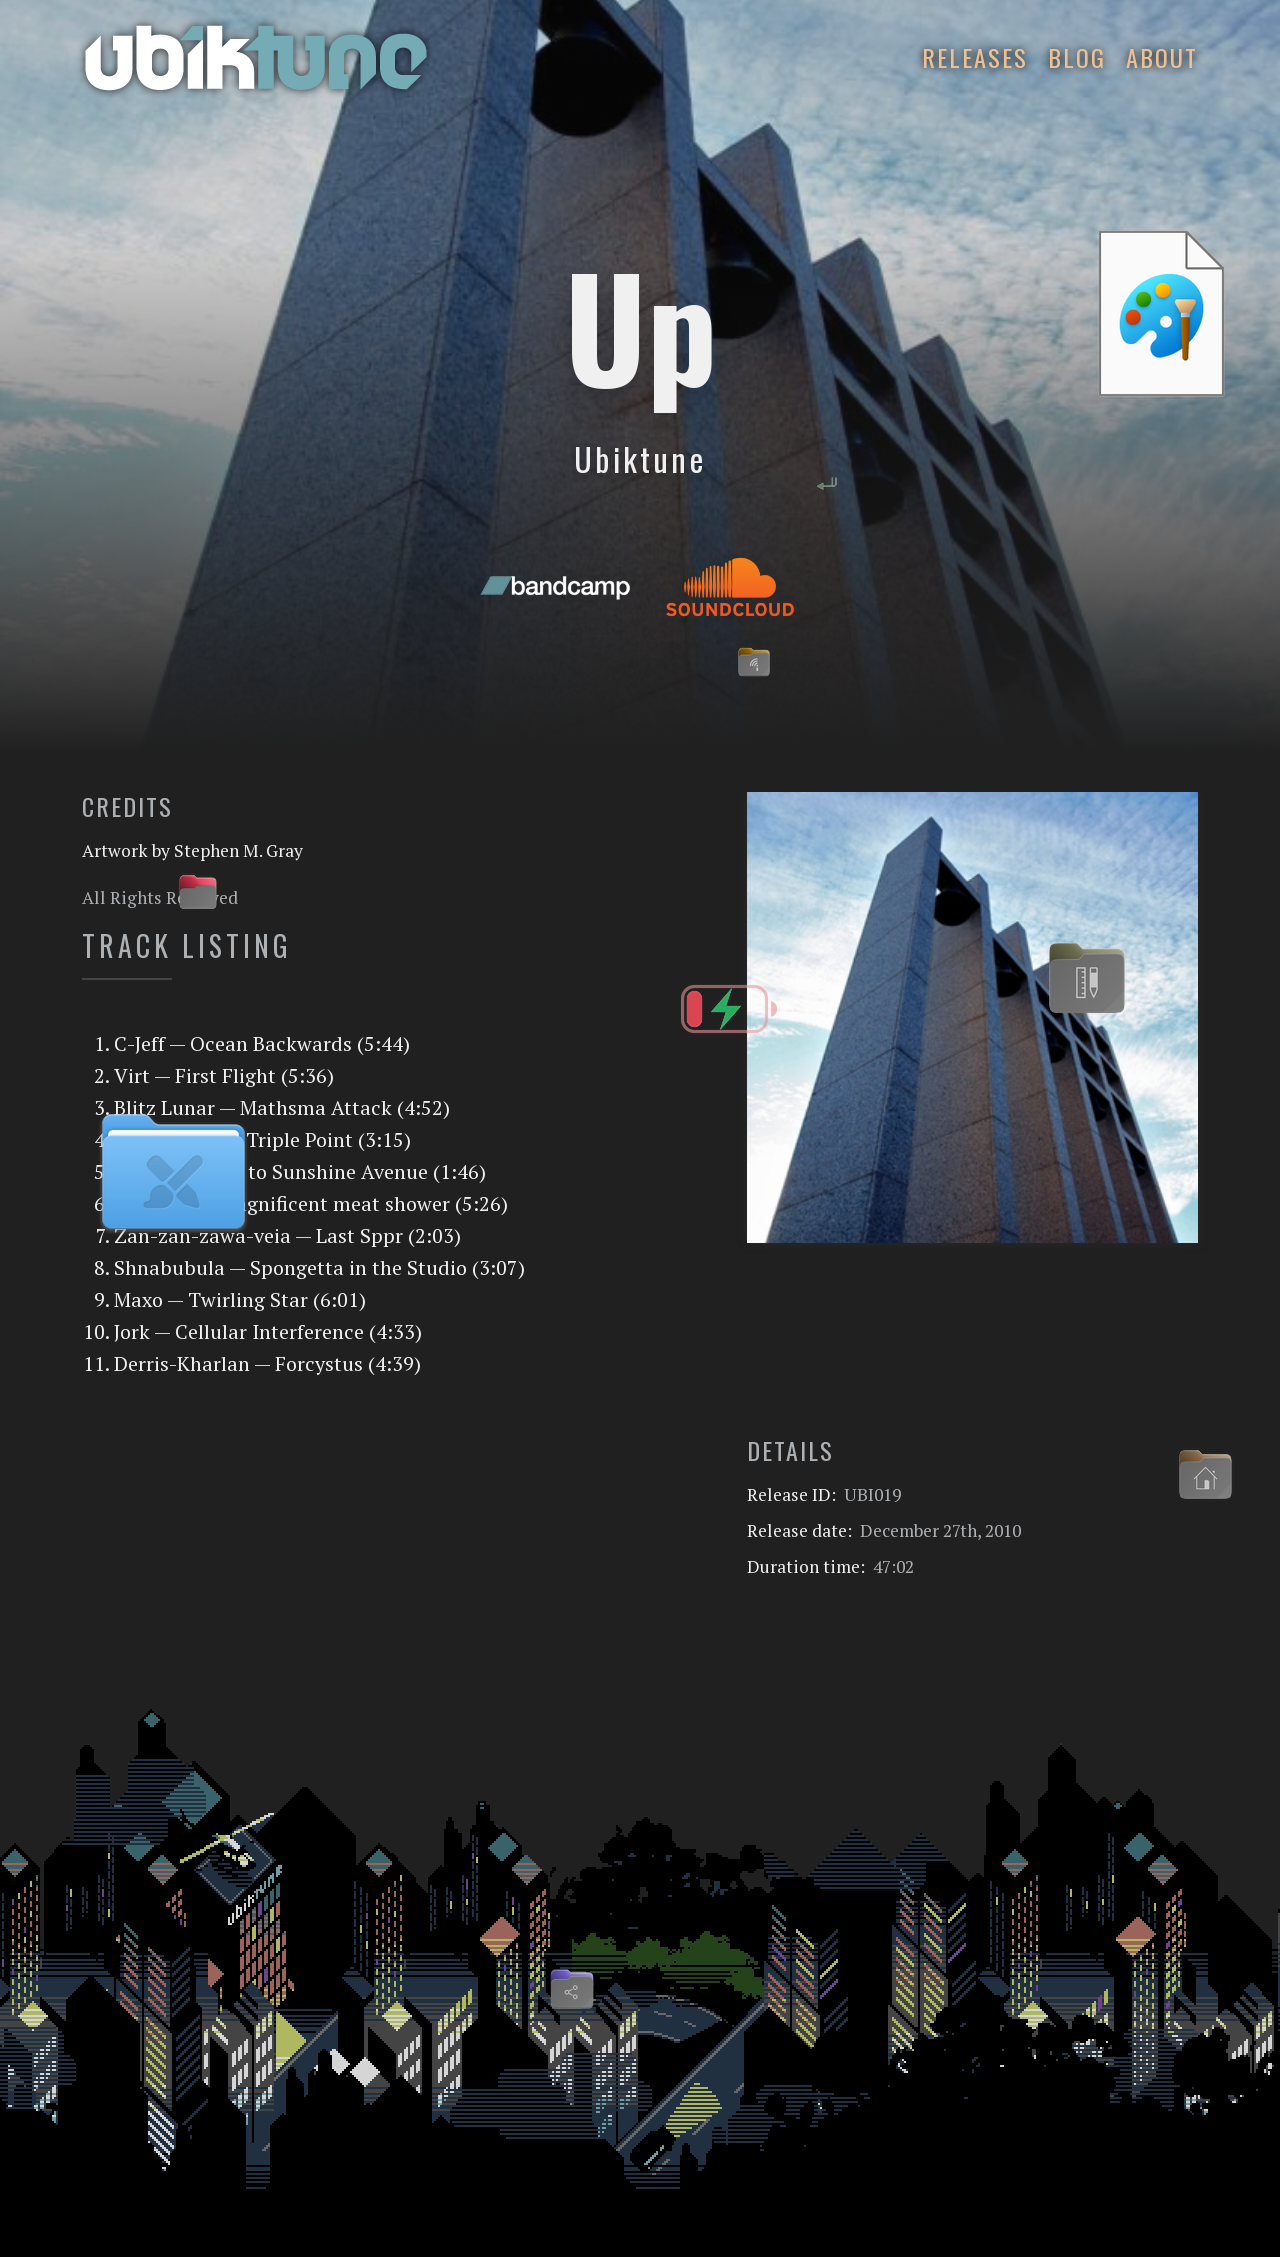 The height and width of the screenshot is (2257, 1280). Describe the element at coordinates (729, 1009) in the screenshot. I see `indicates battery is critically low but currently charging` at that location.